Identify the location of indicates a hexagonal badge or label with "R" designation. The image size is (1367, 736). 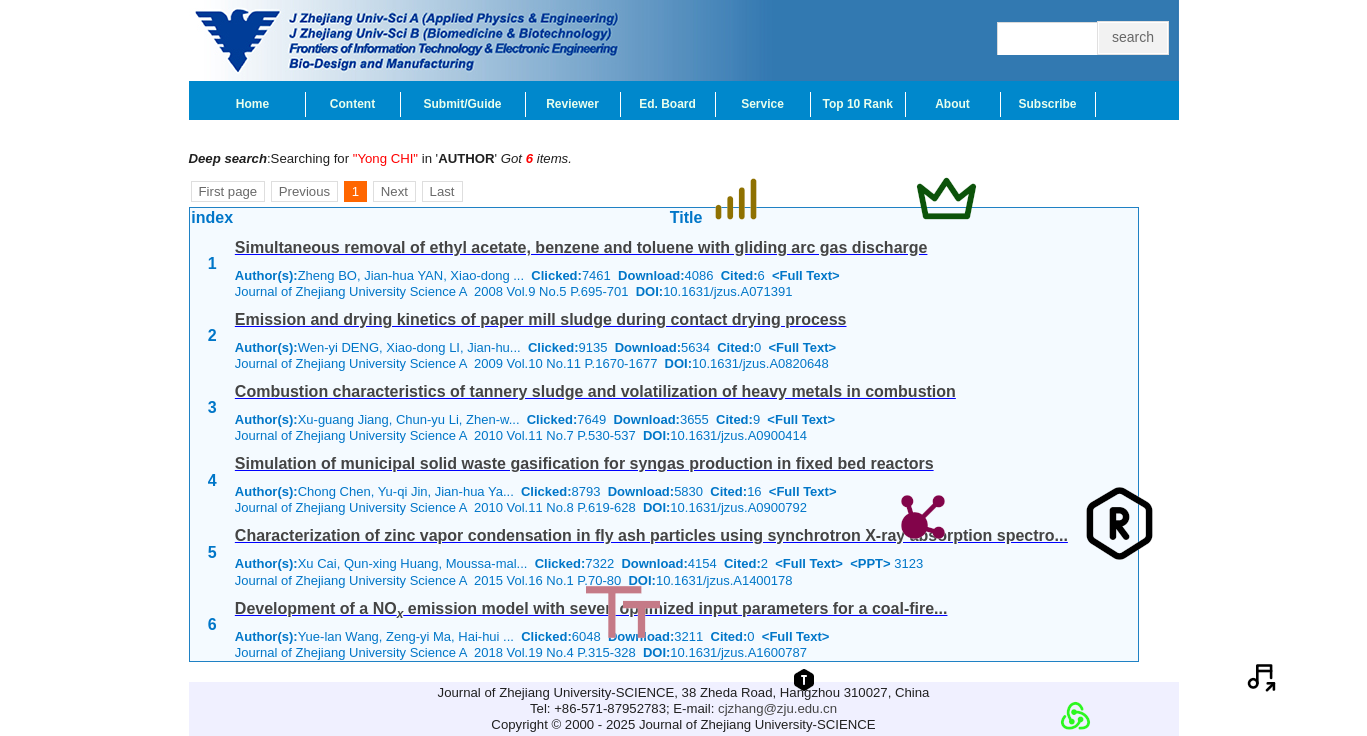
(1119, 523).